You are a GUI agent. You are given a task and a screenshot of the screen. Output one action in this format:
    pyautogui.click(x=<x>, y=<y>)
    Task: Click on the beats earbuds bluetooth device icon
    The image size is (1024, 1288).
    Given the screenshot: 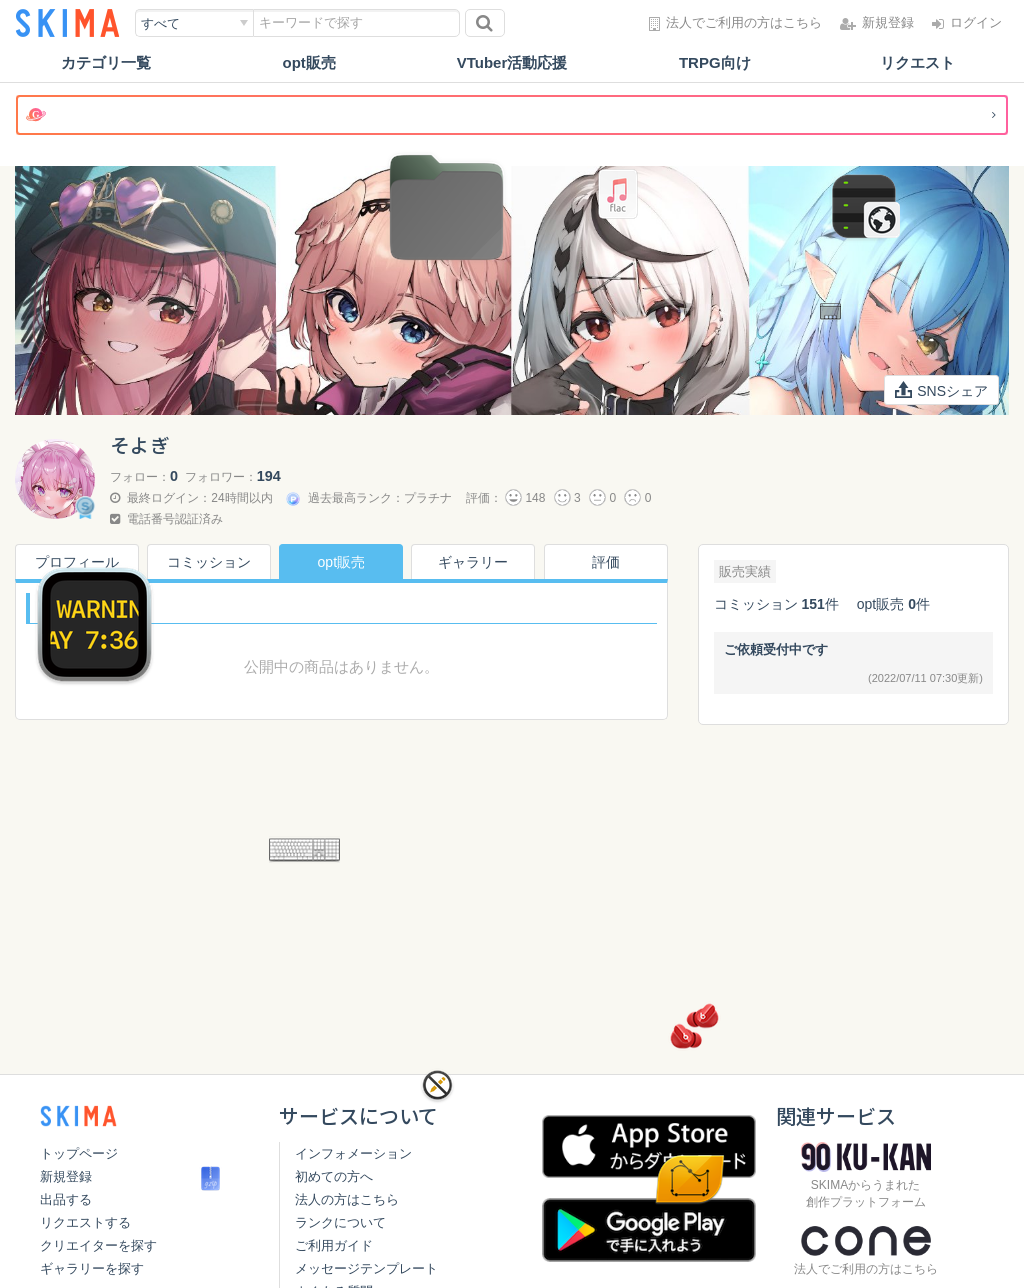 What is the action you would take?
    pyautogui.click(x=694, y=1026)
    